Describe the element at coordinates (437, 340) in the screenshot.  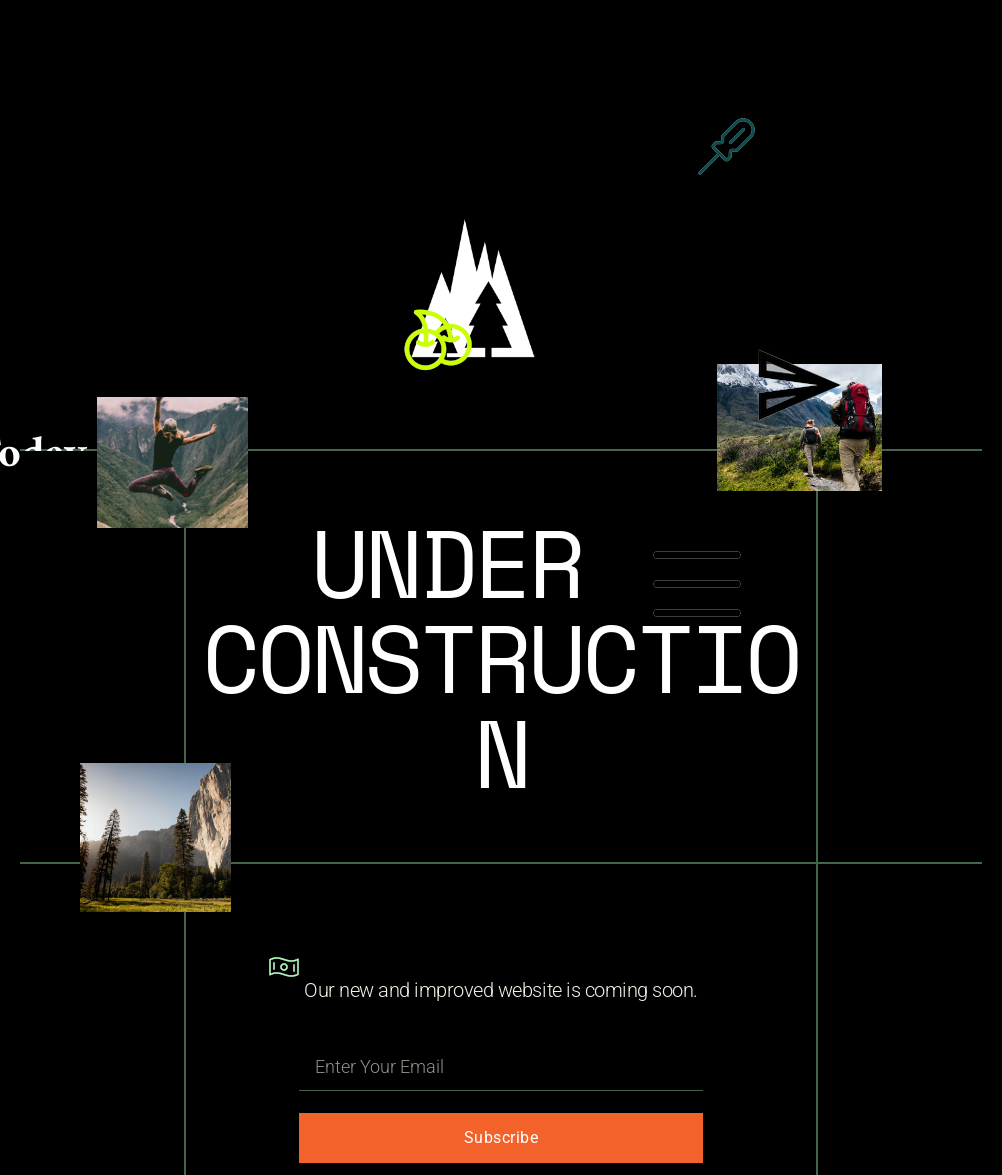
I see `indicates fruit or produce category` at that location.